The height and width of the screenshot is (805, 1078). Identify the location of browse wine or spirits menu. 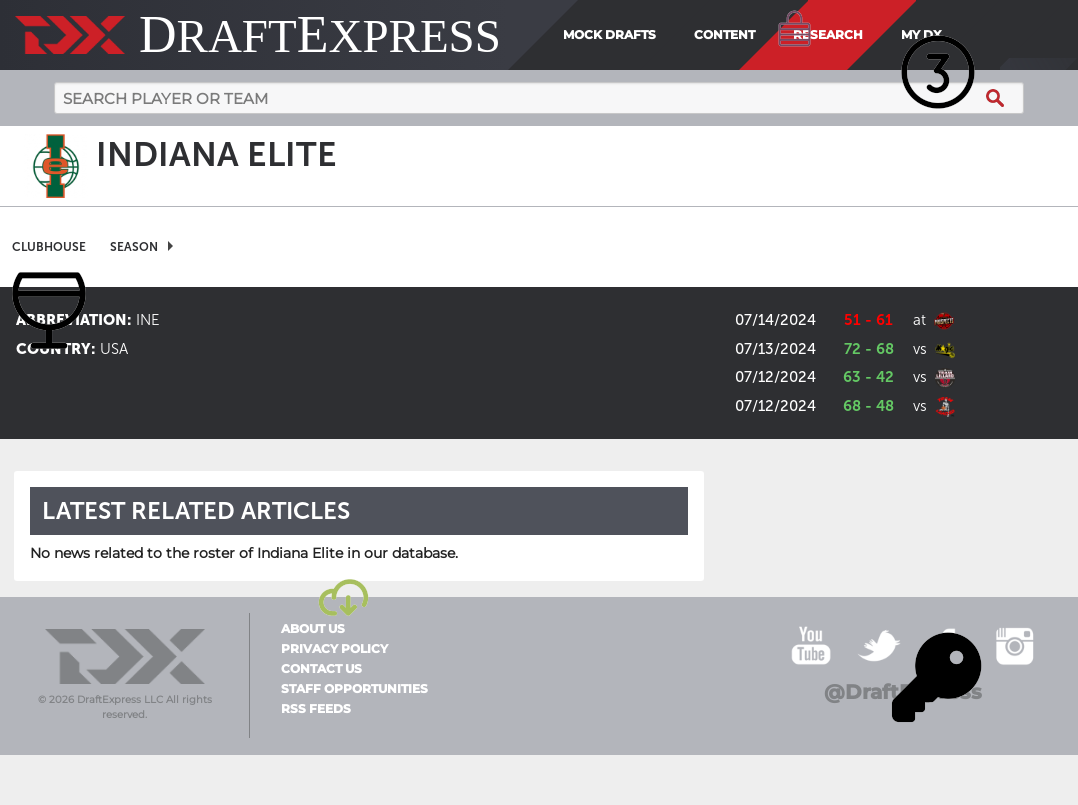
(49, 309).